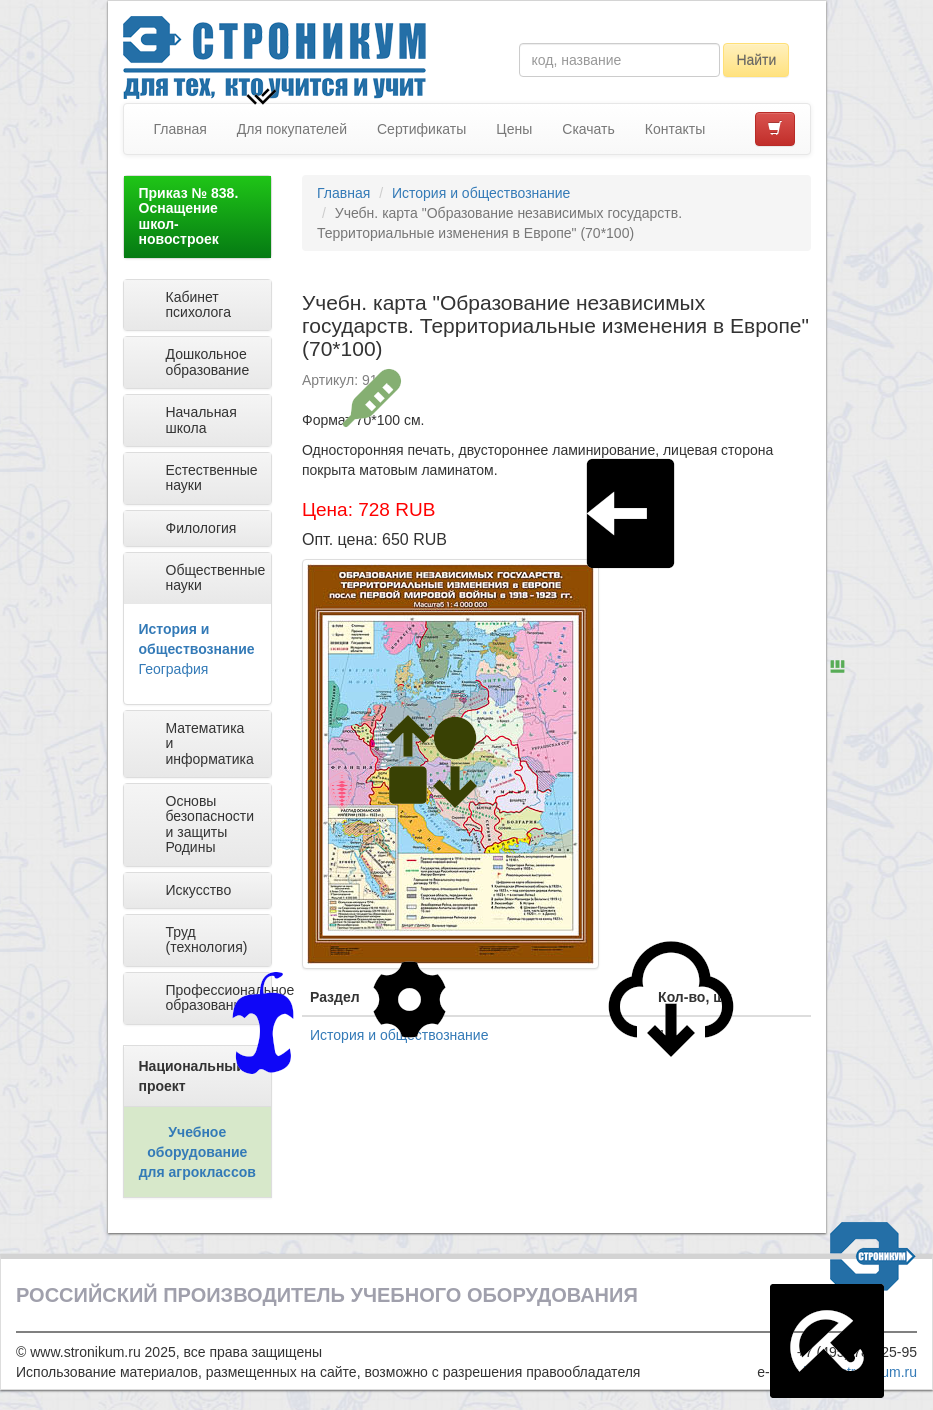 This screenshot has width=933, height=1410. Describe the element at coordinates (261, 96) in the screenshot. I see `message sent and read confirmation` at that location.